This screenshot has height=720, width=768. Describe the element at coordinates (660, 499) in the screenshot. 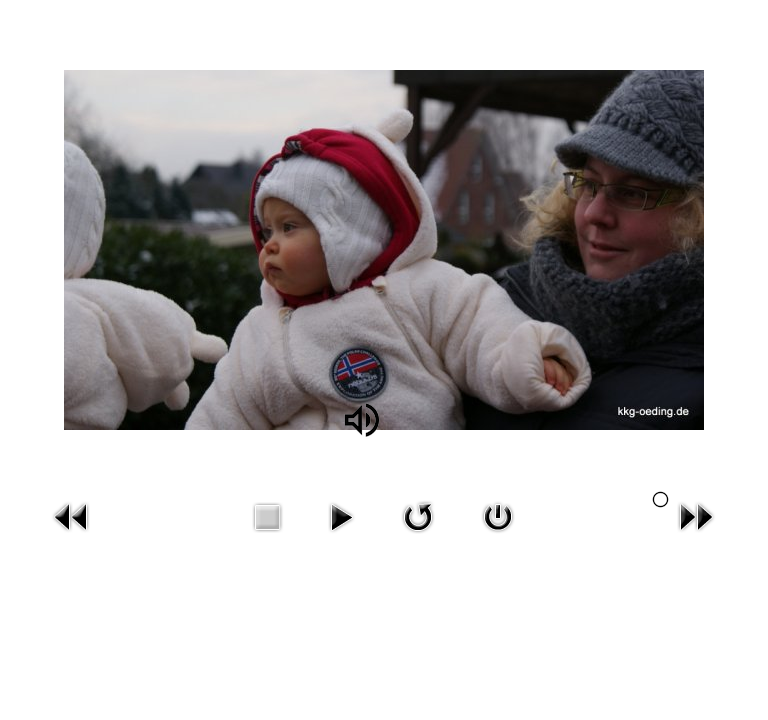

I see `unselected radio button or checkbox option` at that location.